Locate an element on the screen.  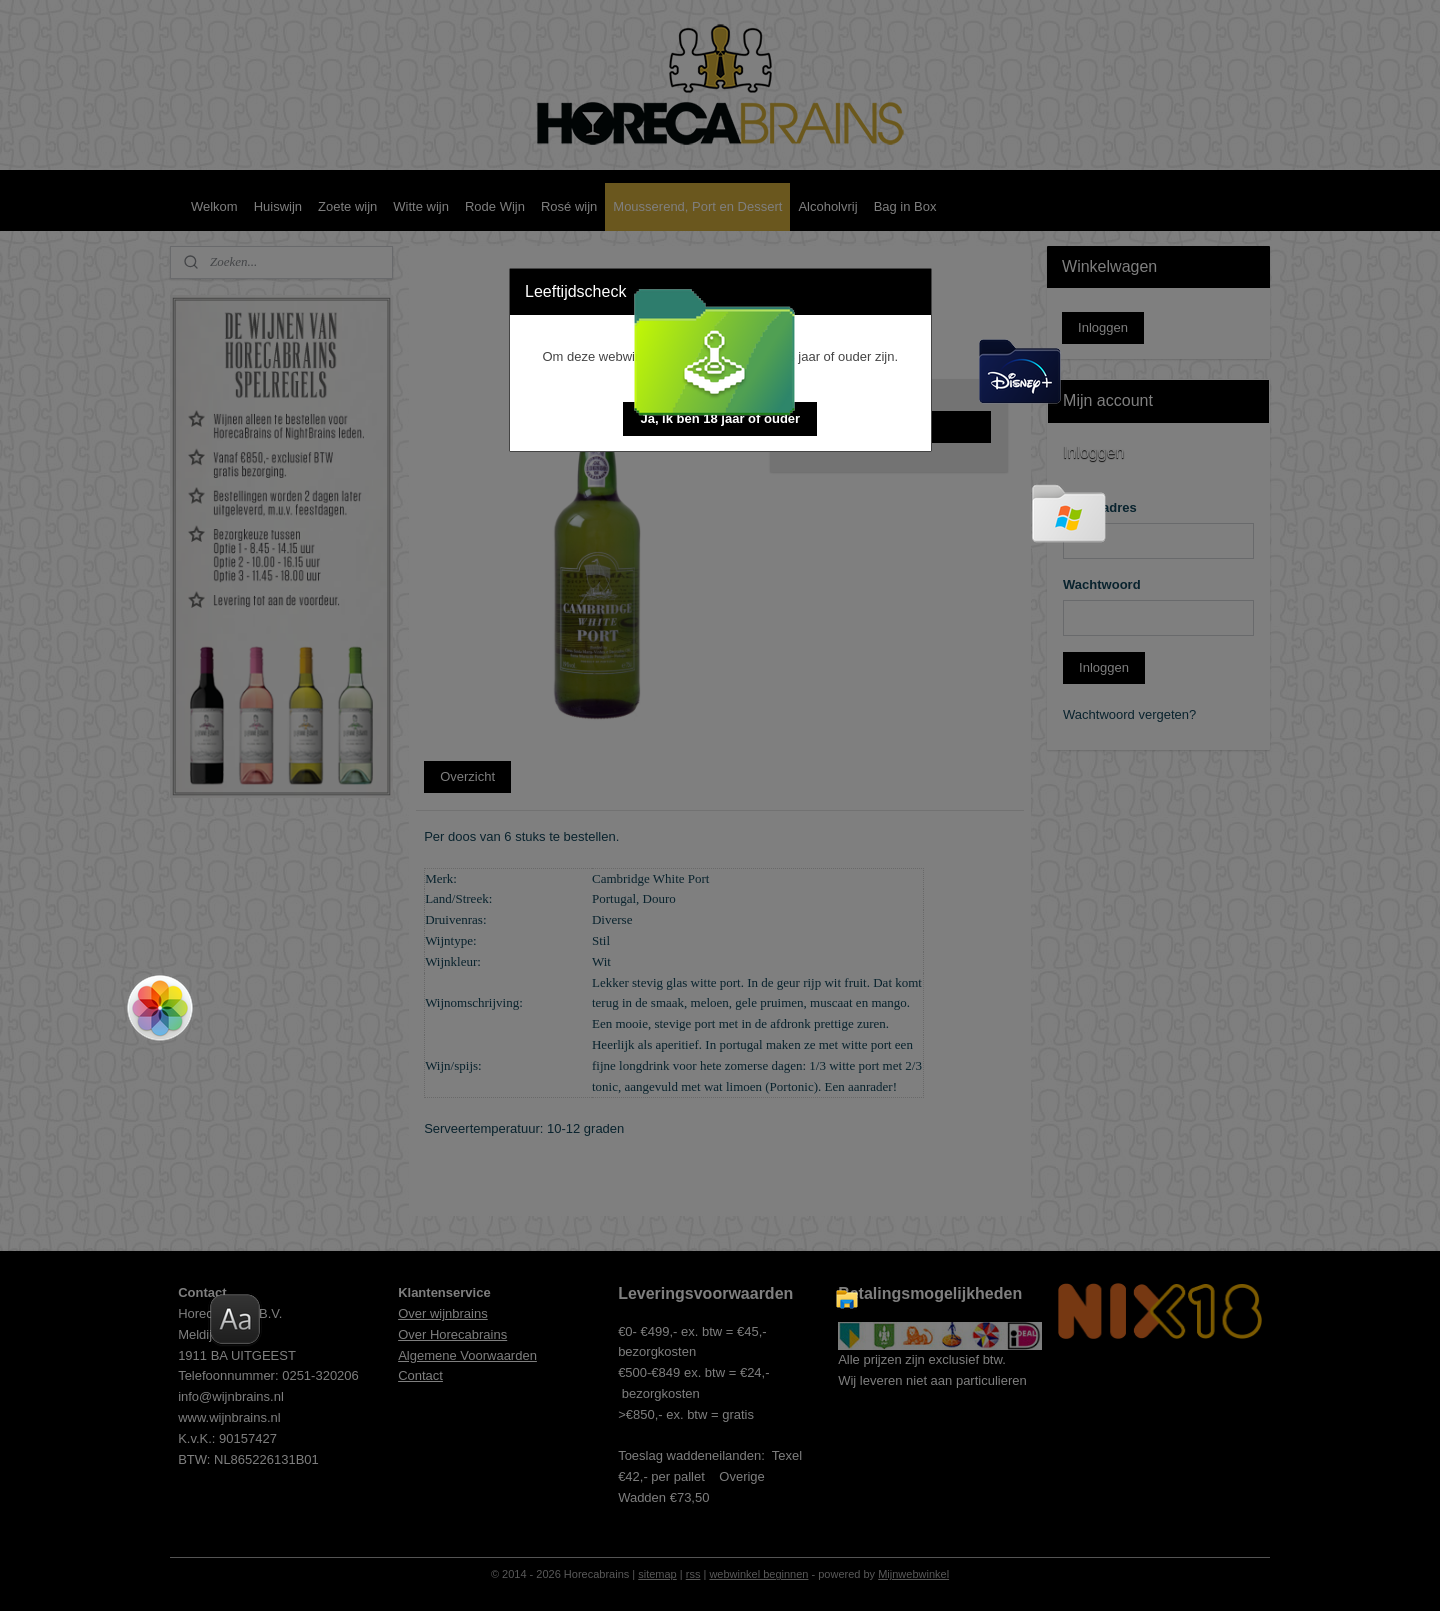
open disney+ media folder is located at coordinates (1019, 373).